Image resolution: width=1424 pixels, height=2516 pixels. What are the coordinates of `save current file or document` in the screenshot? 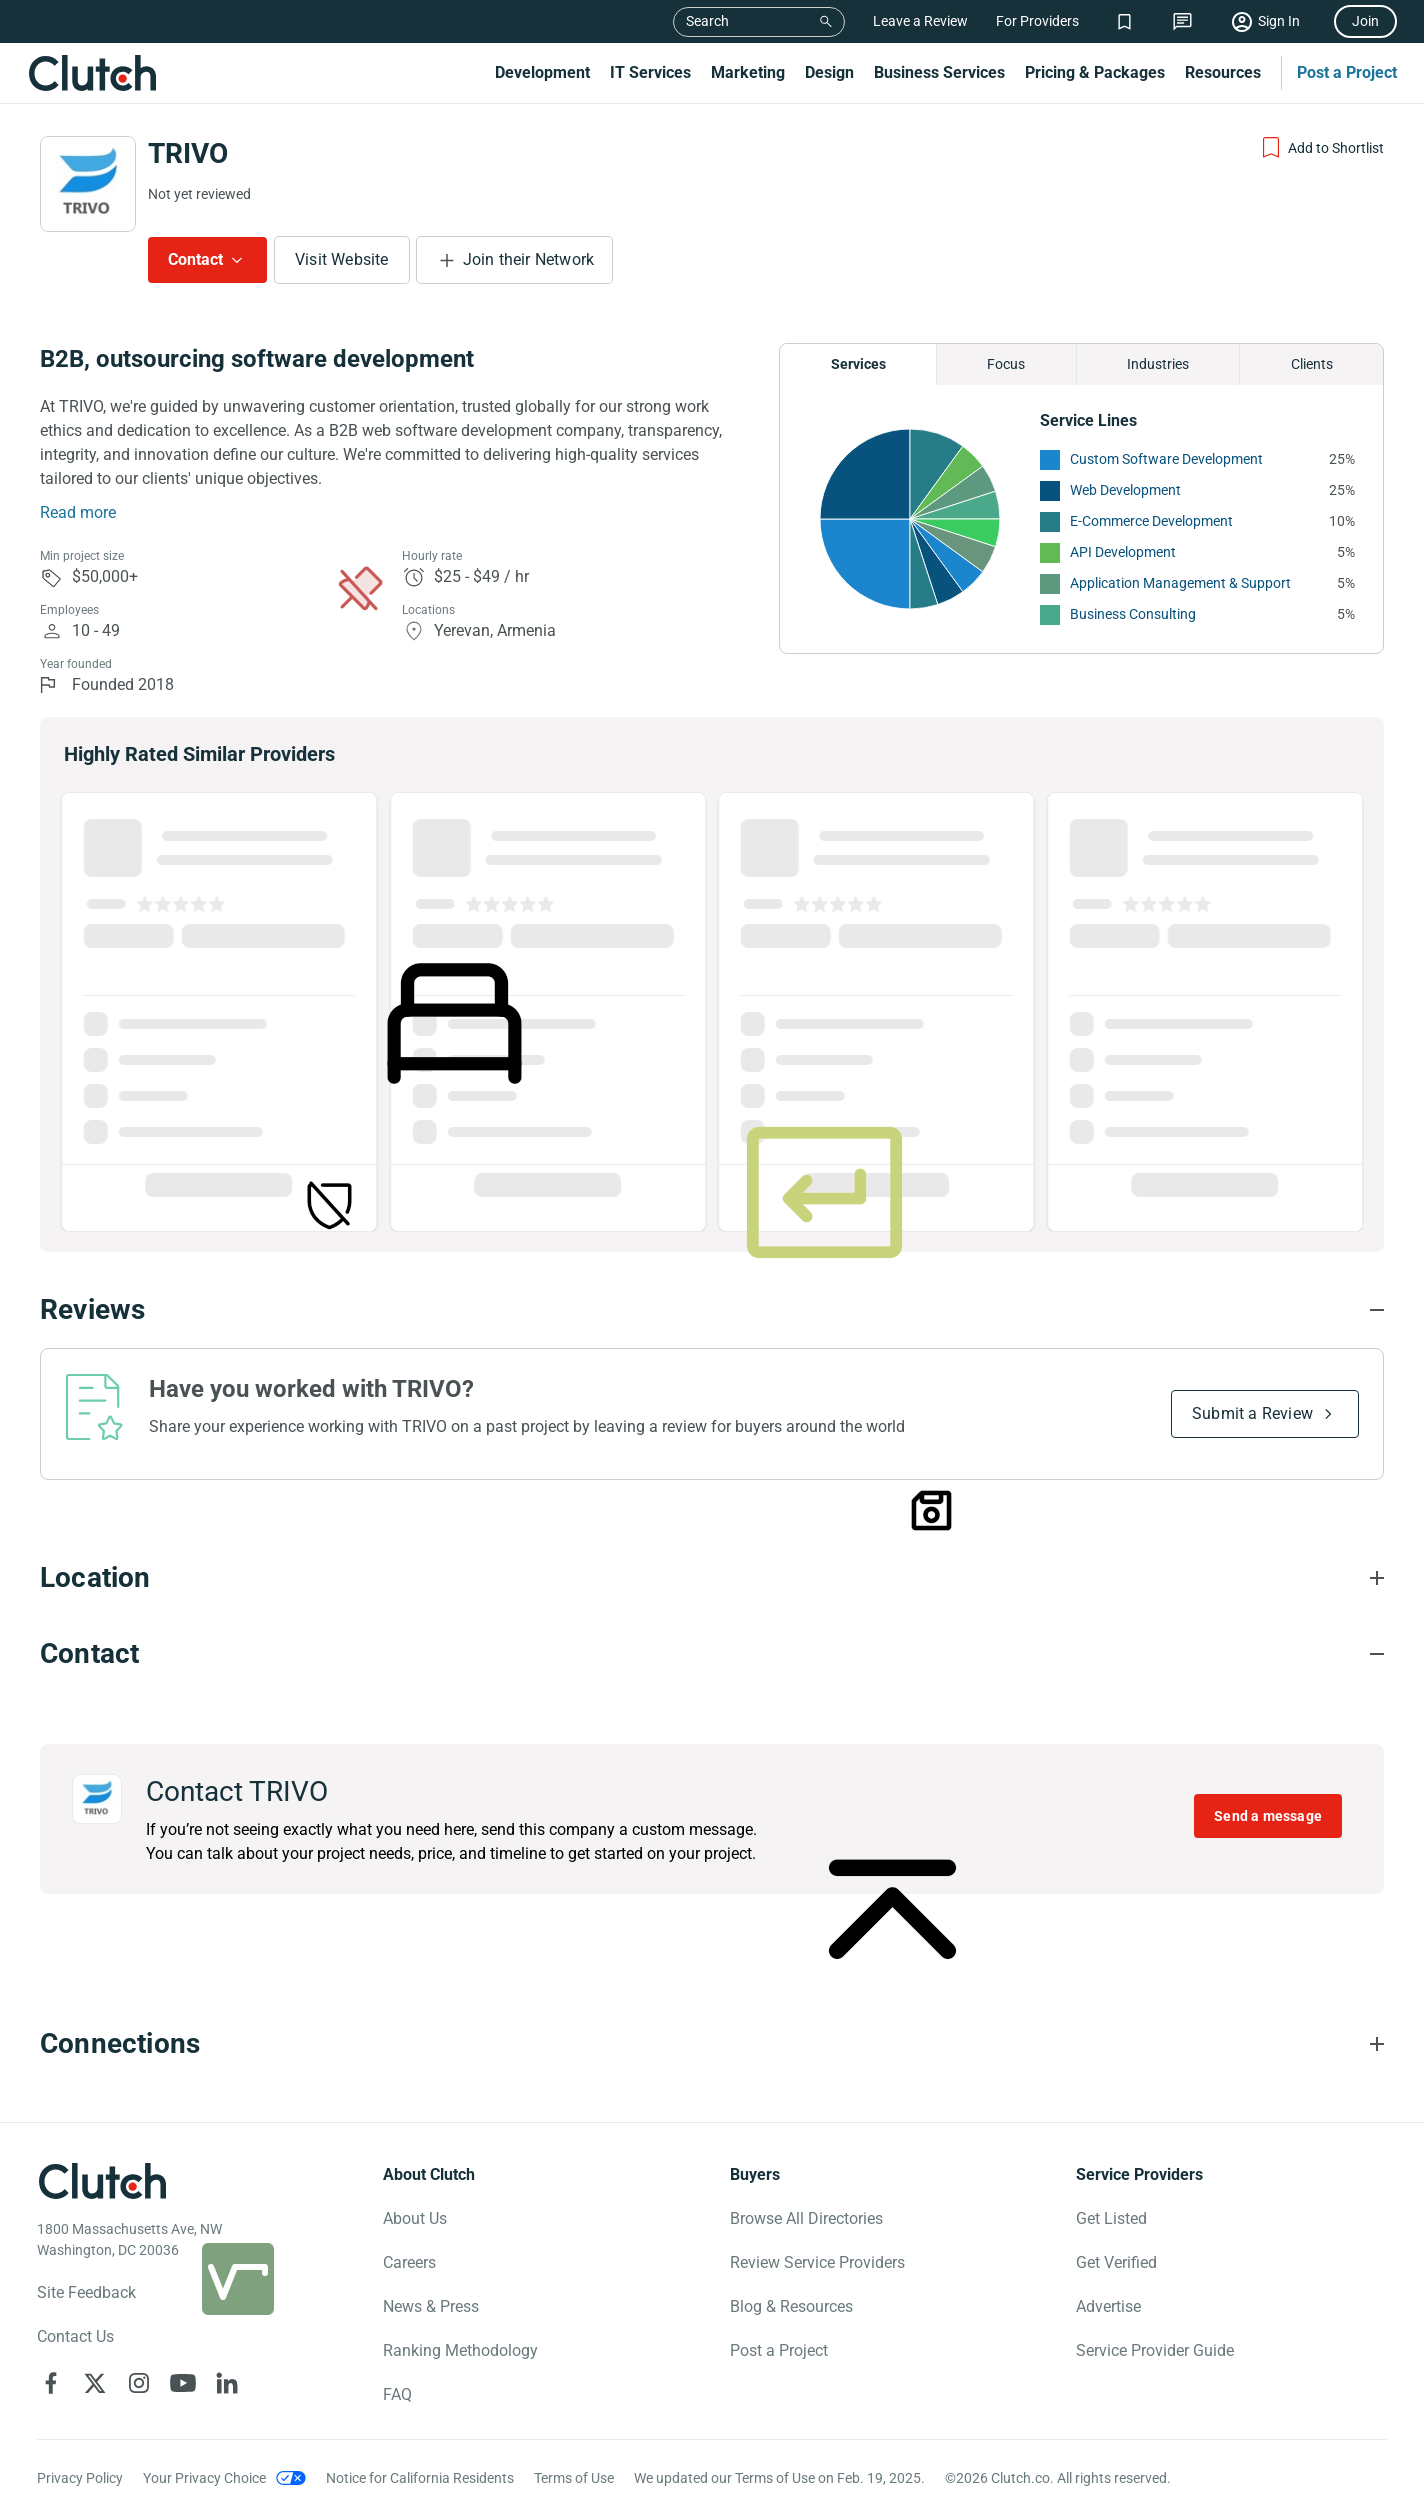 It's located at (931, 1510).